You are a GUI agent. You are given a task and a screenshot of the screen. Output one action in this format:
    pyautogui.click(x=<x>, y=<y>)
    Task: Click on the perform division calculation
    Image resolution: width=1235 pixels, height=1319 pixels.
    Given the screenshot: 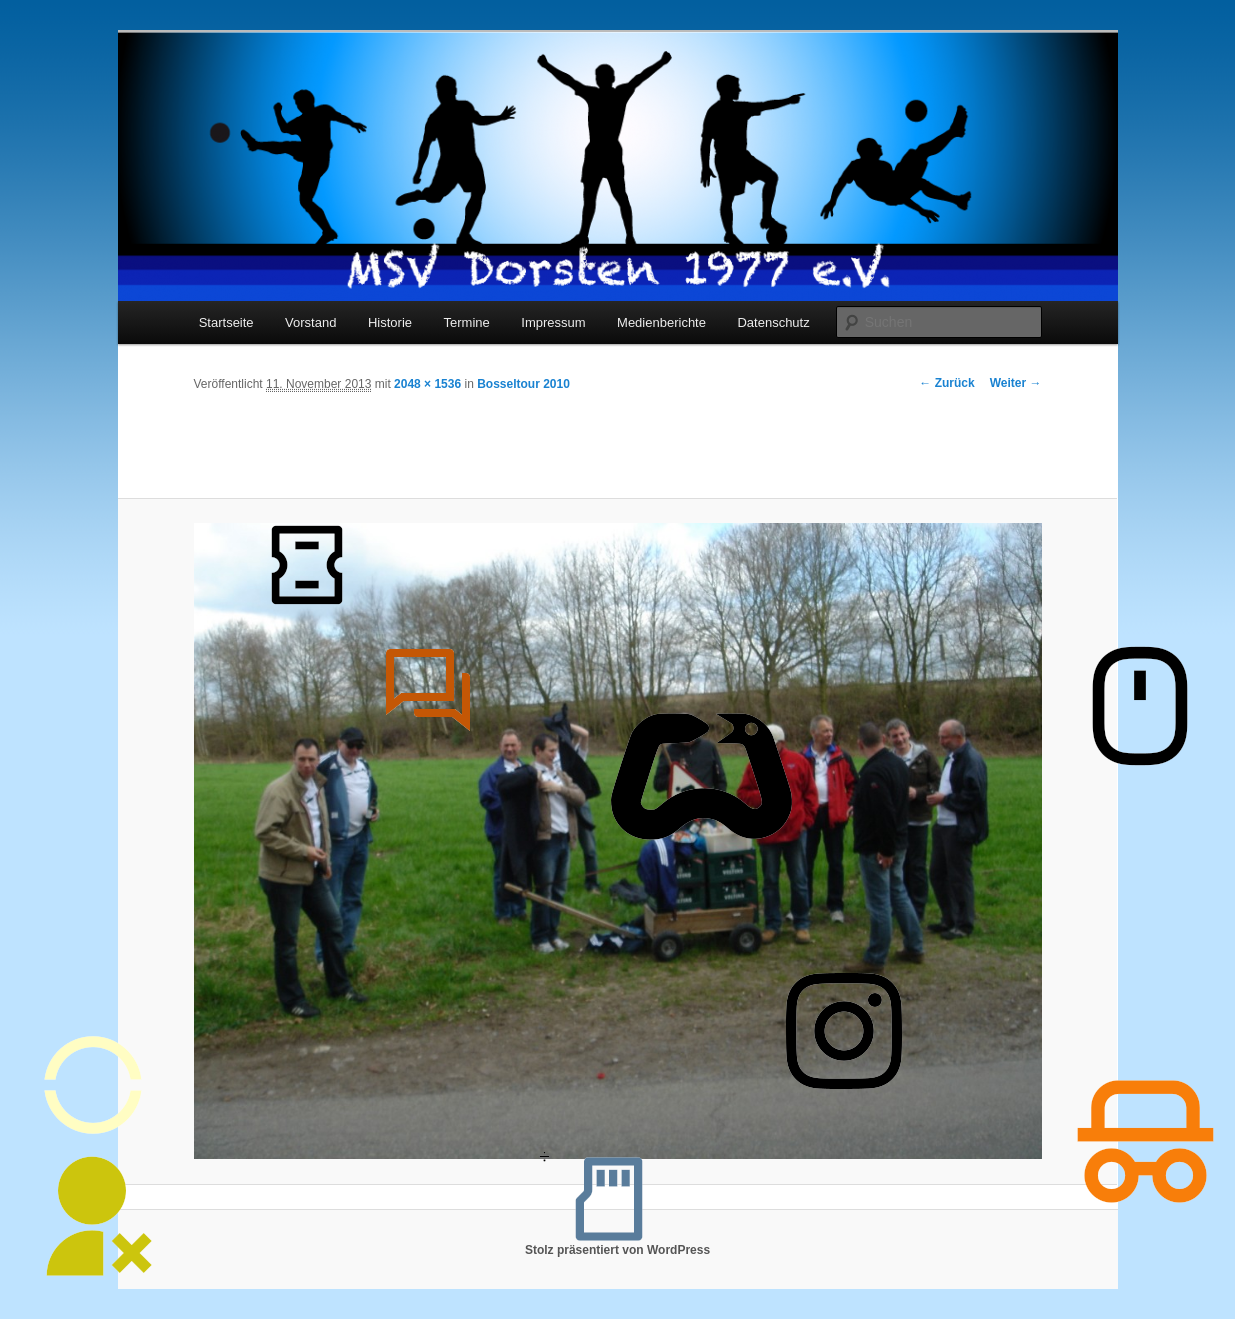 What is the action you would take?
    pyautogui.click(x=544, y=1156)
    